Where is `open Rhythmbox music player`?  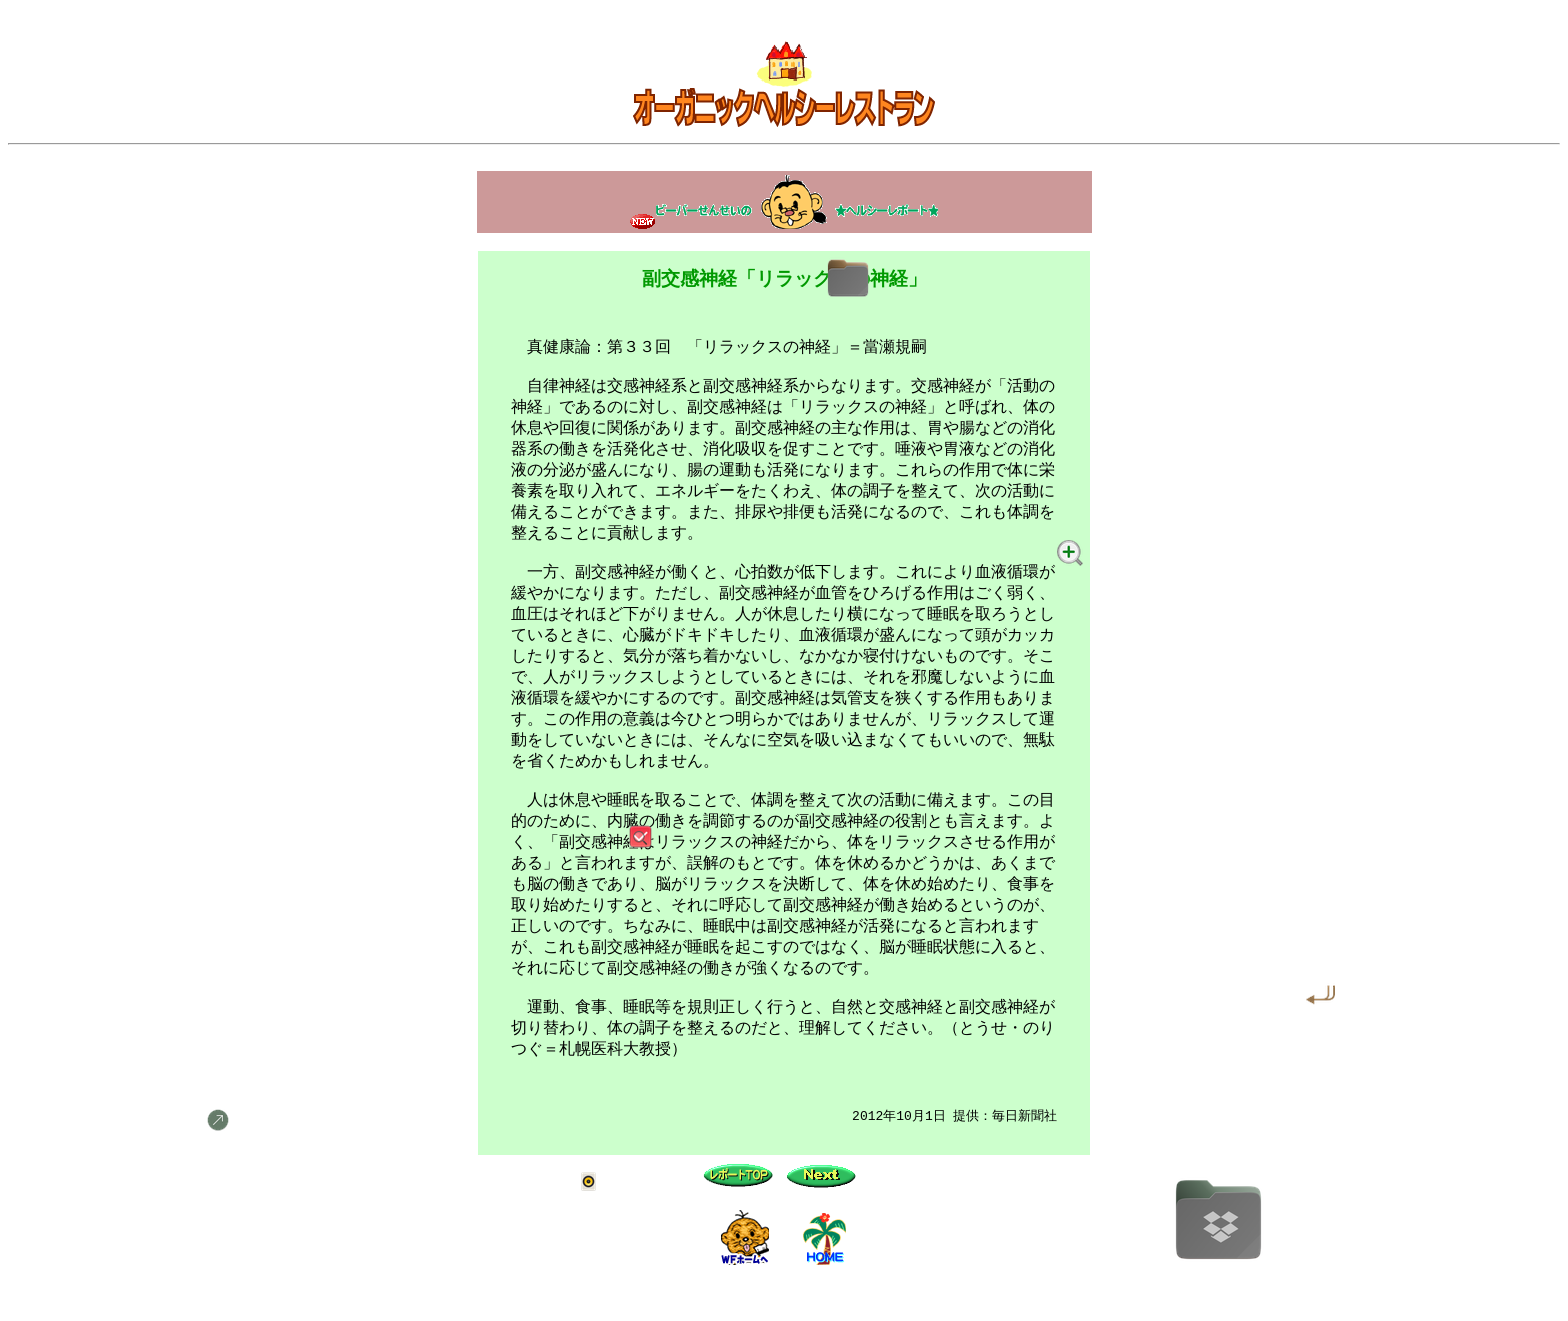
open Rhythmbox music player is located at coordinates (588, 1181).